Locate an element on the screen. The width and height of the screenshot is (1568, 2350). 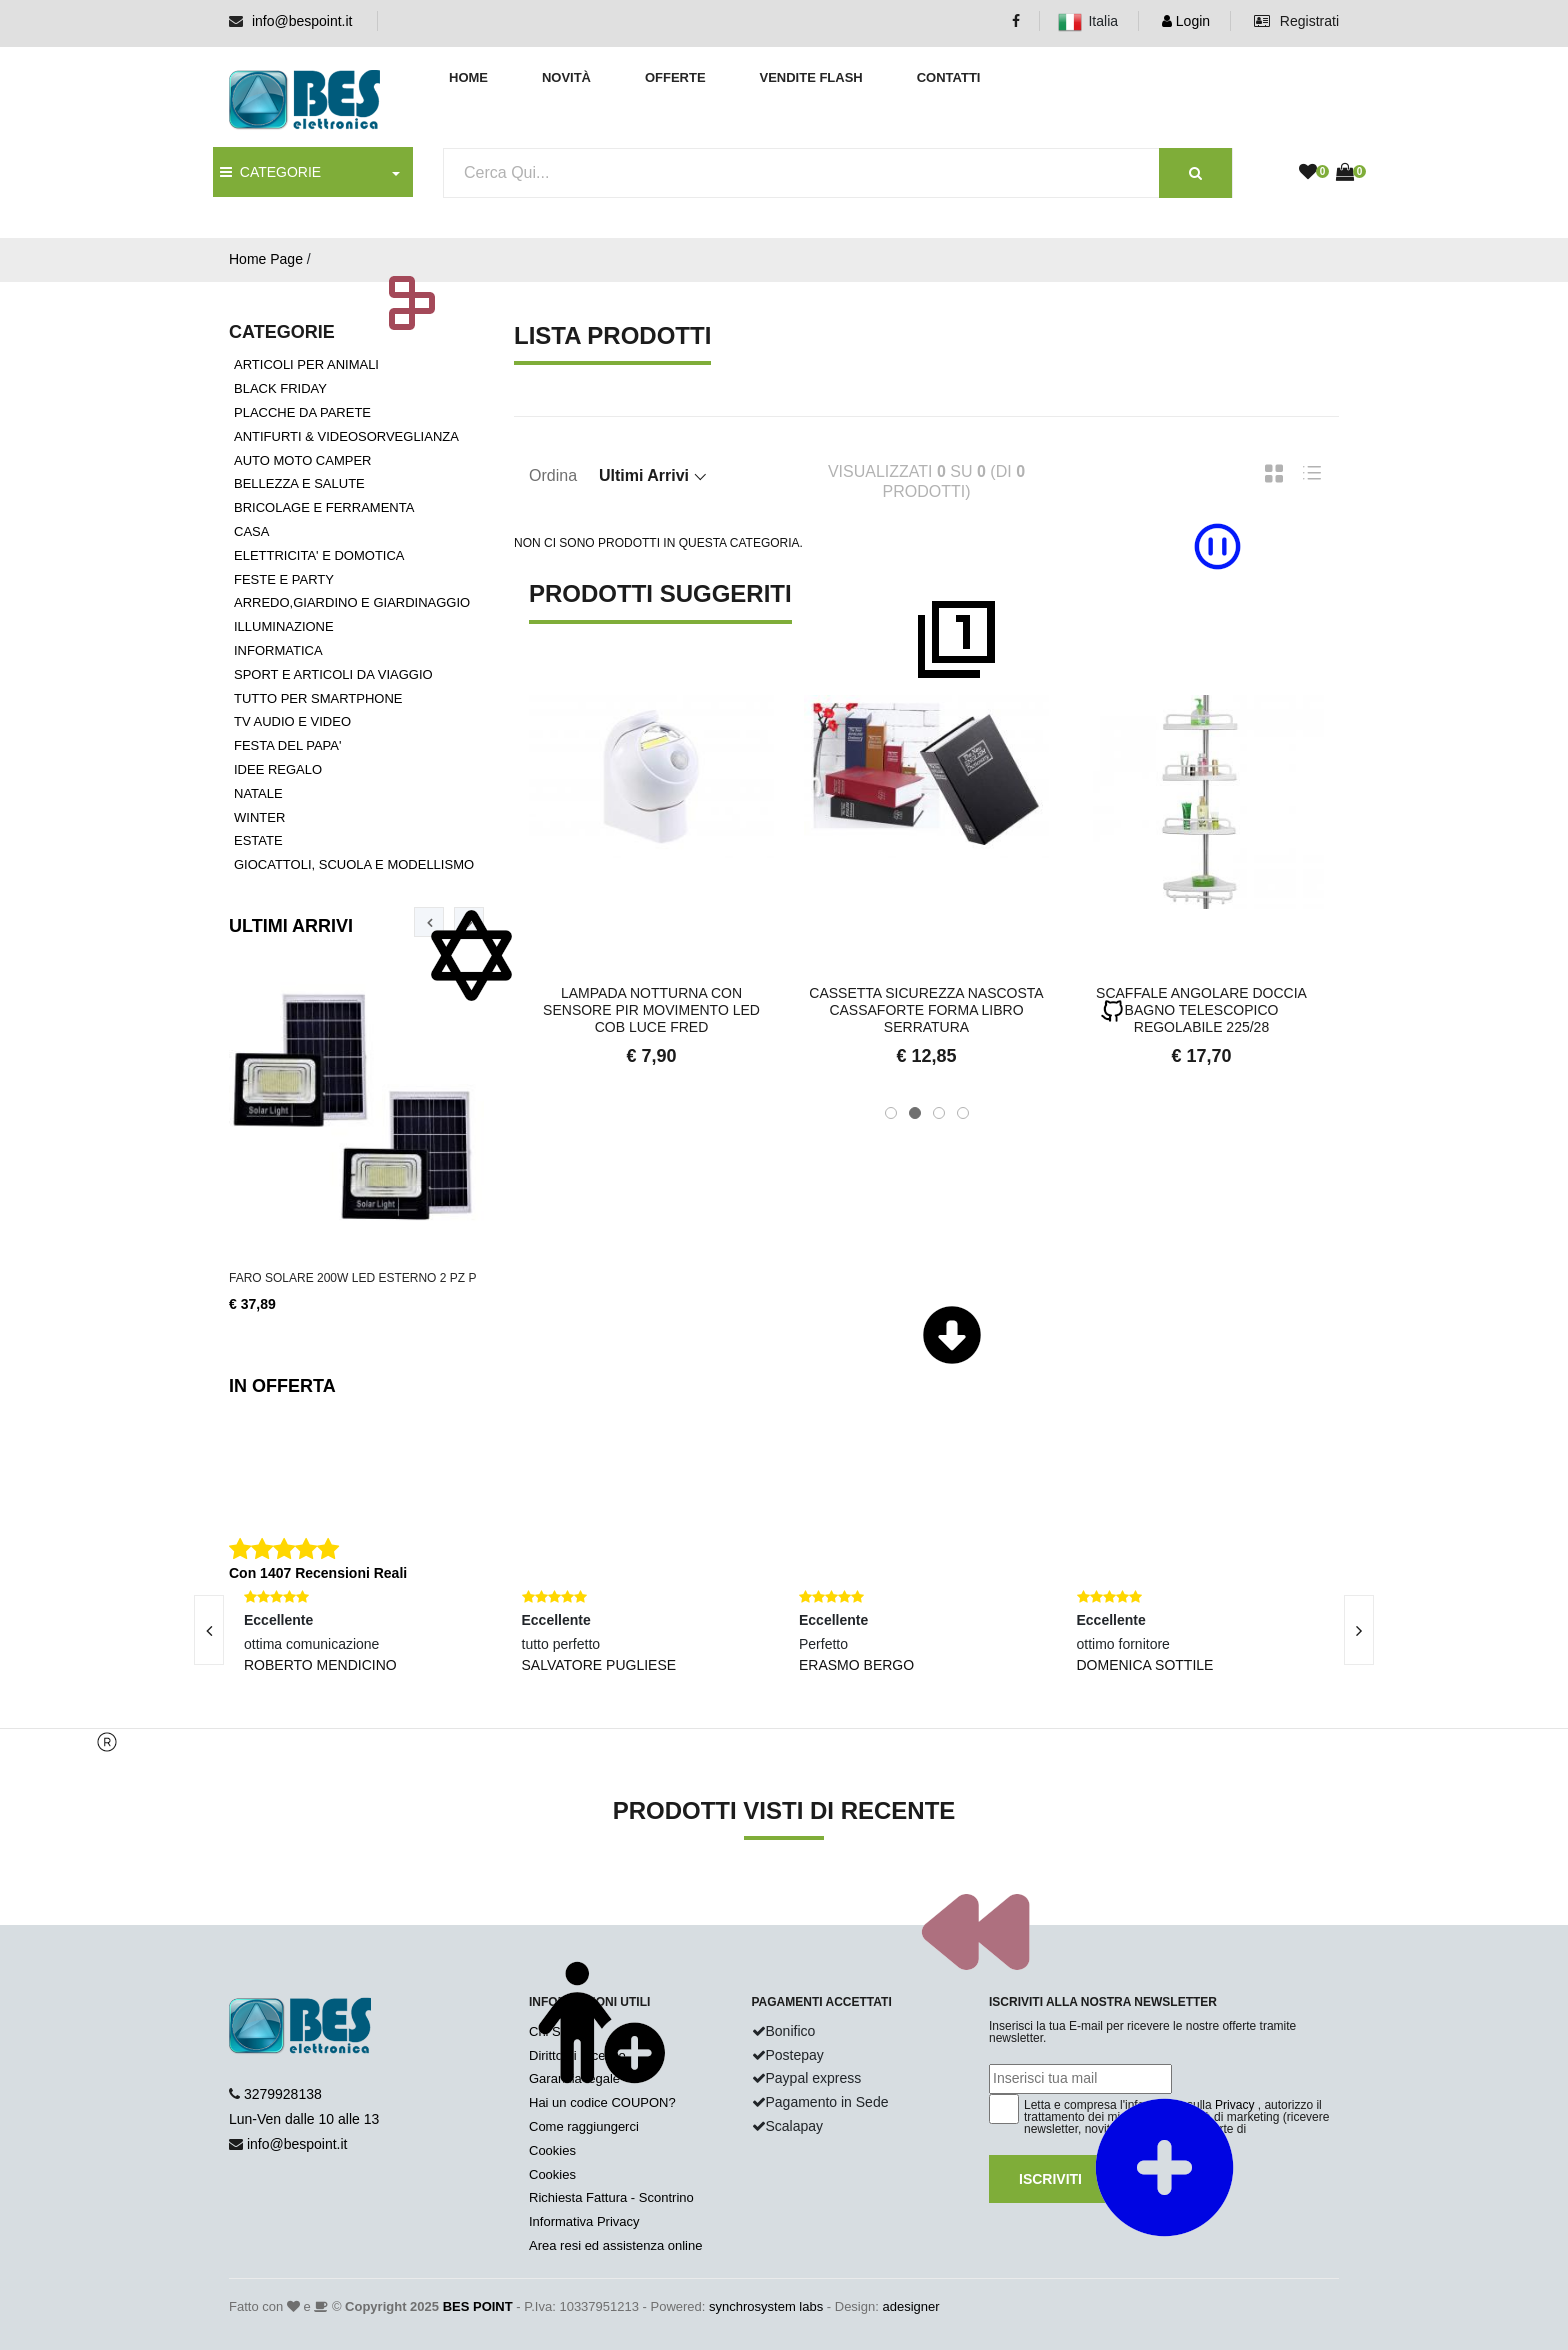
add a new user or contact is located at coordinates (597, 2022).